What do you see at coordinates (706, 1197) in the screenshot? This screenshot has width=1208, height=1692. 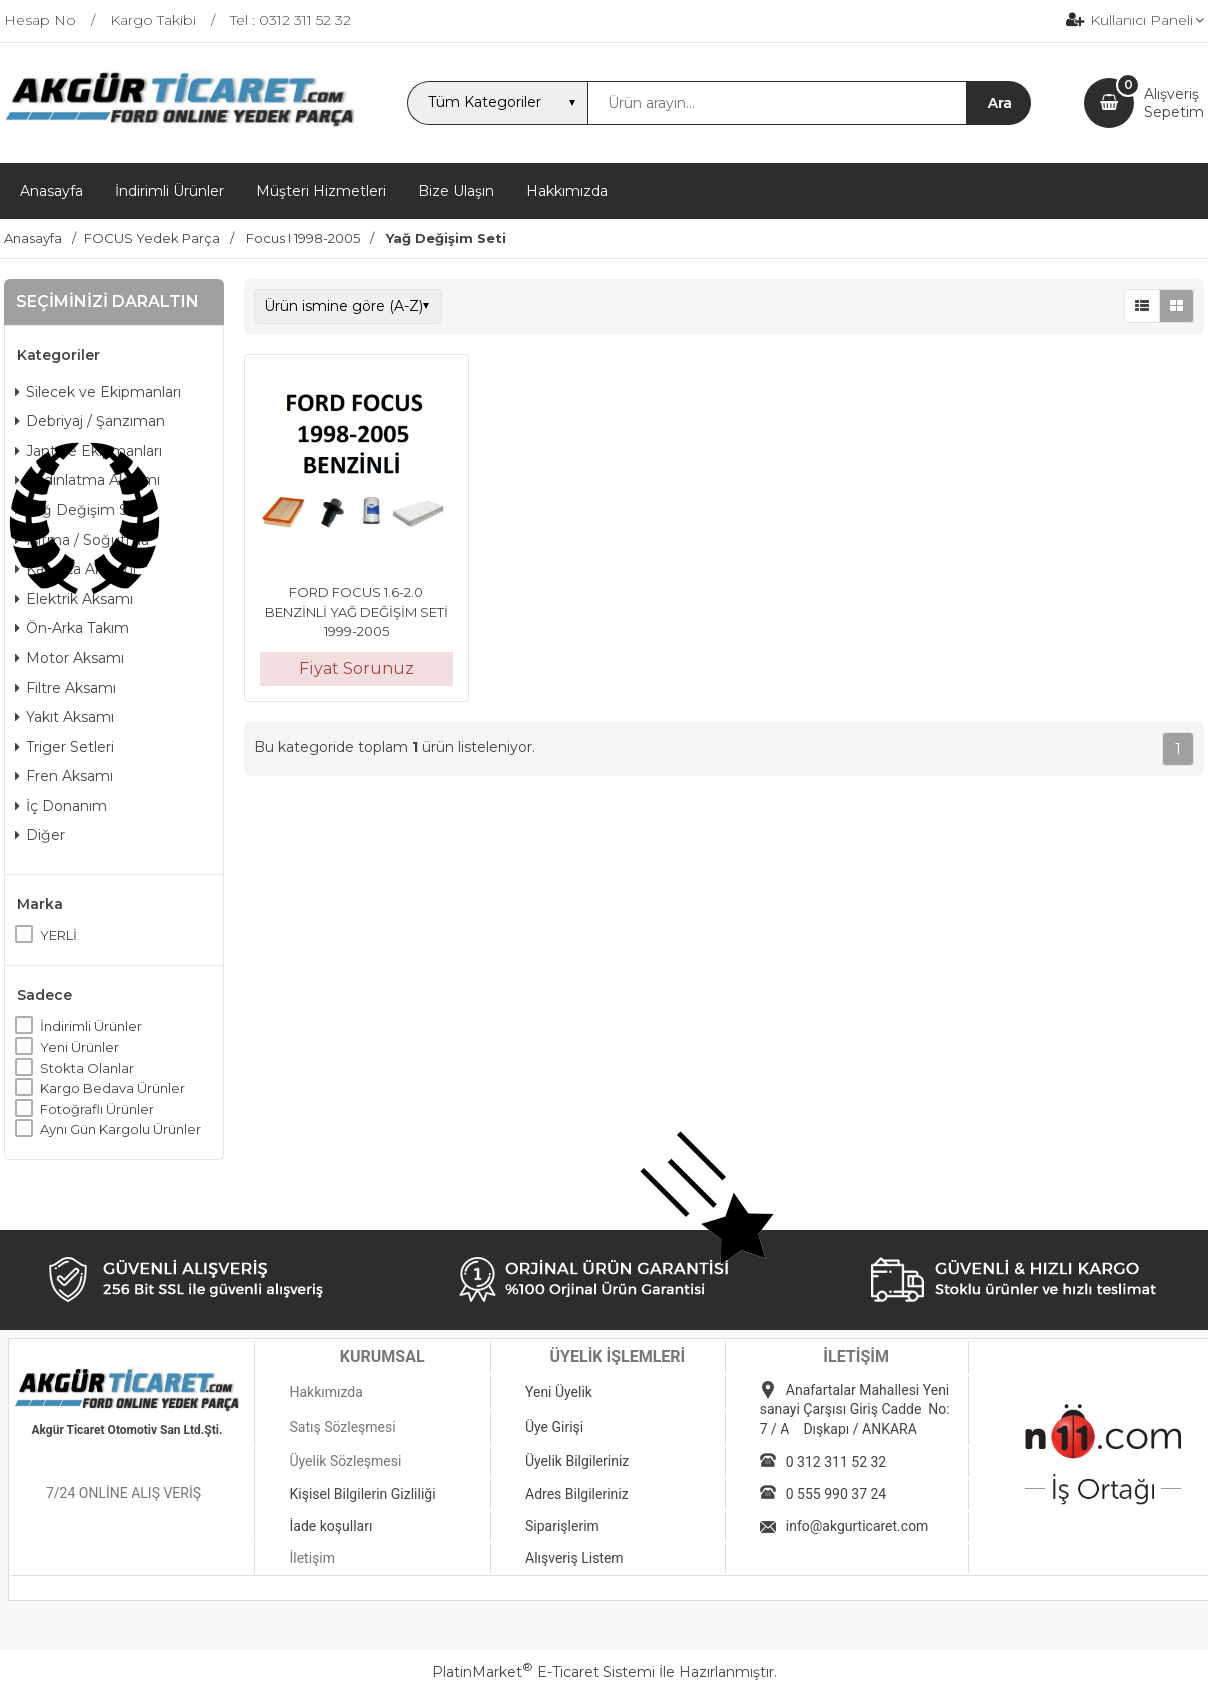 I see `indicates a shooting star event or animation` at bounding box center [706, 1197].